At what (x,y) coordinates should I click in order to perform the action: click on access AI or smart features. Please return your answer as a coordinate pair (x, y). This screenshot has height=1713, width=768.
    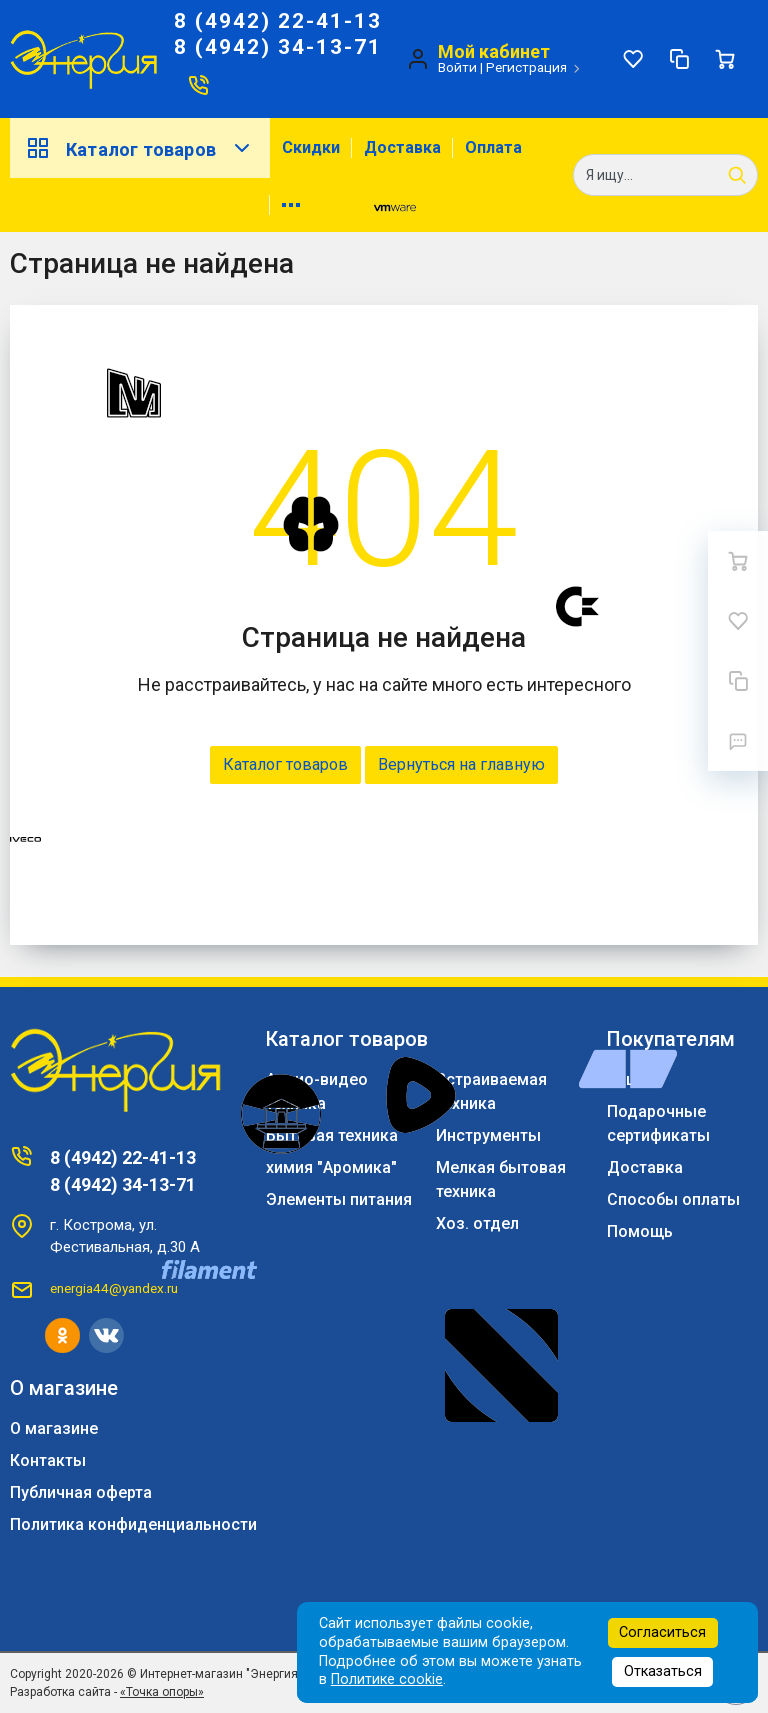
    Looking at the image, I should click on (311, 524).